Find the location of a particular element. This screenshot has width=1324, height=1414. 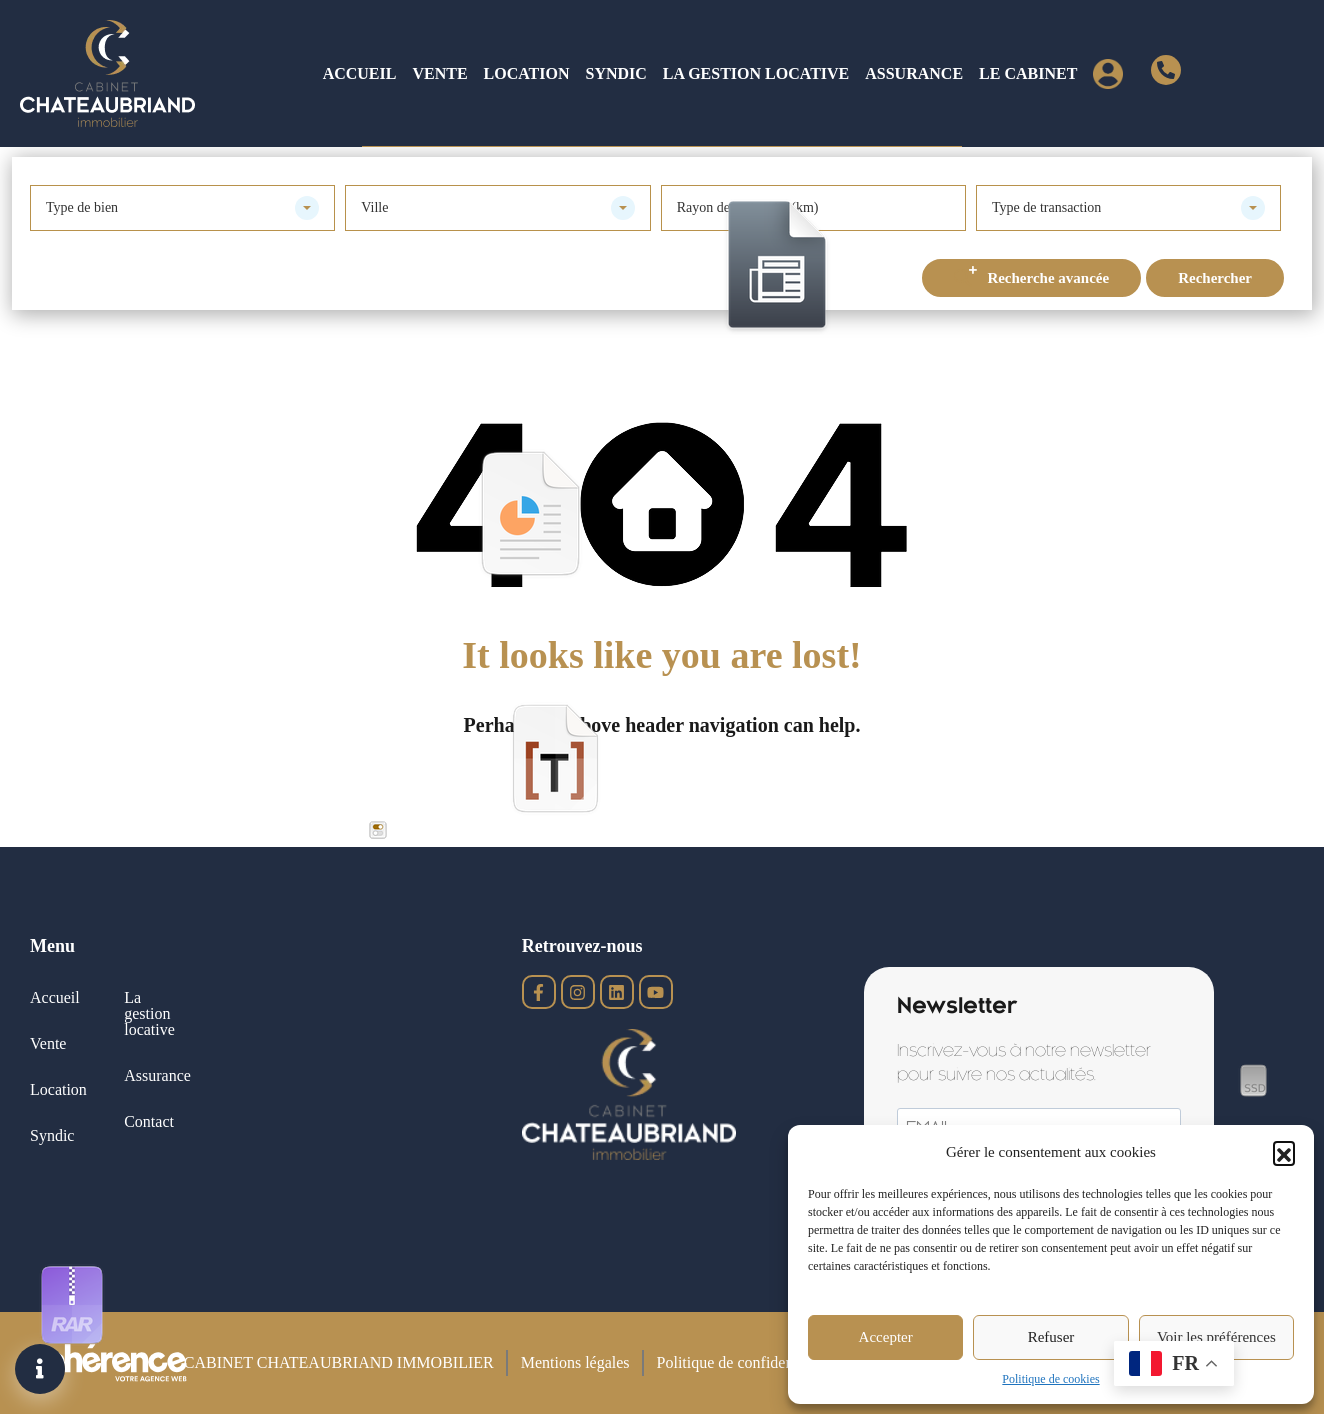

a toml configuration file is located at coordinates (555, 758).